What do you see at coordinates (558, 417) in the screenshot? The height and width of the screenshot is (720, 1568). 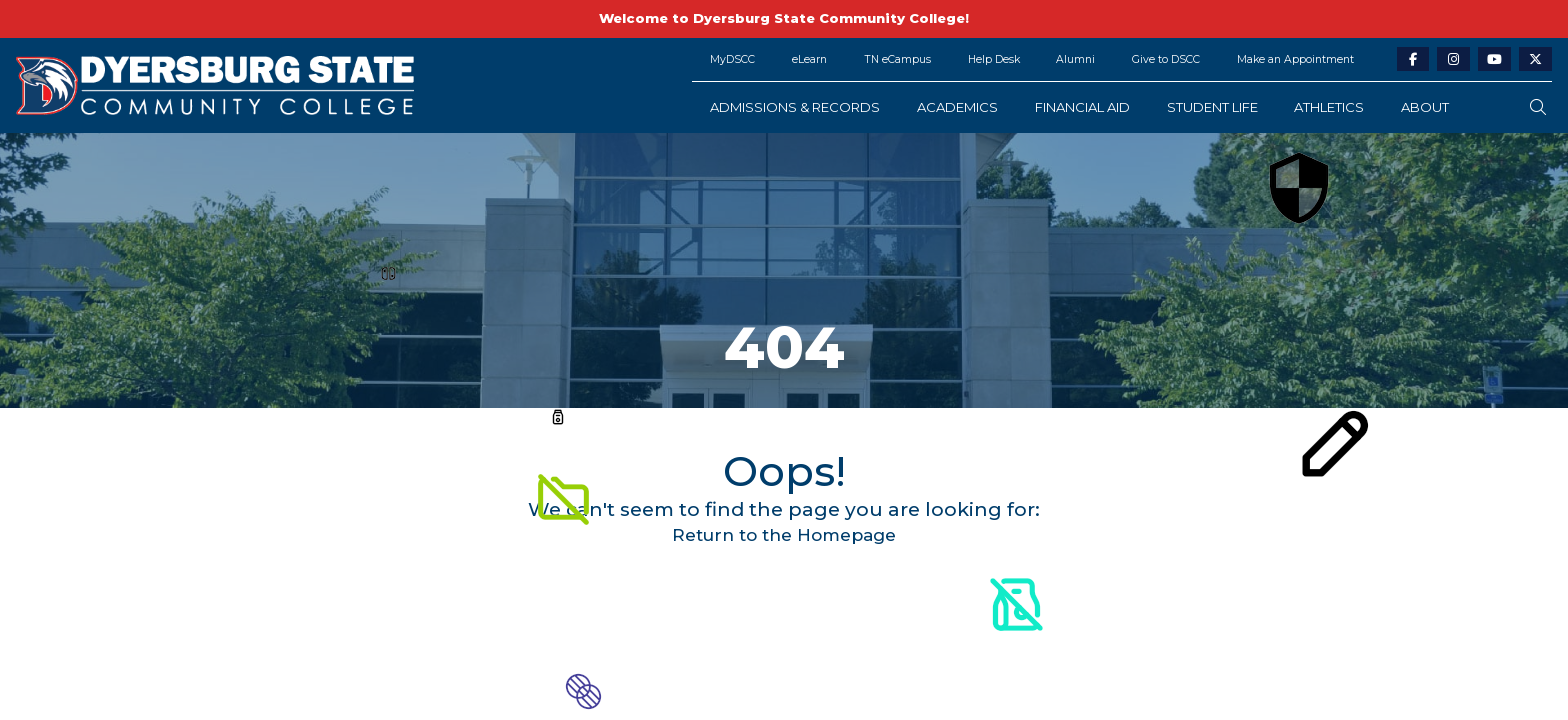 I see `view dairy or milk products` at bounding box center [558, 417].